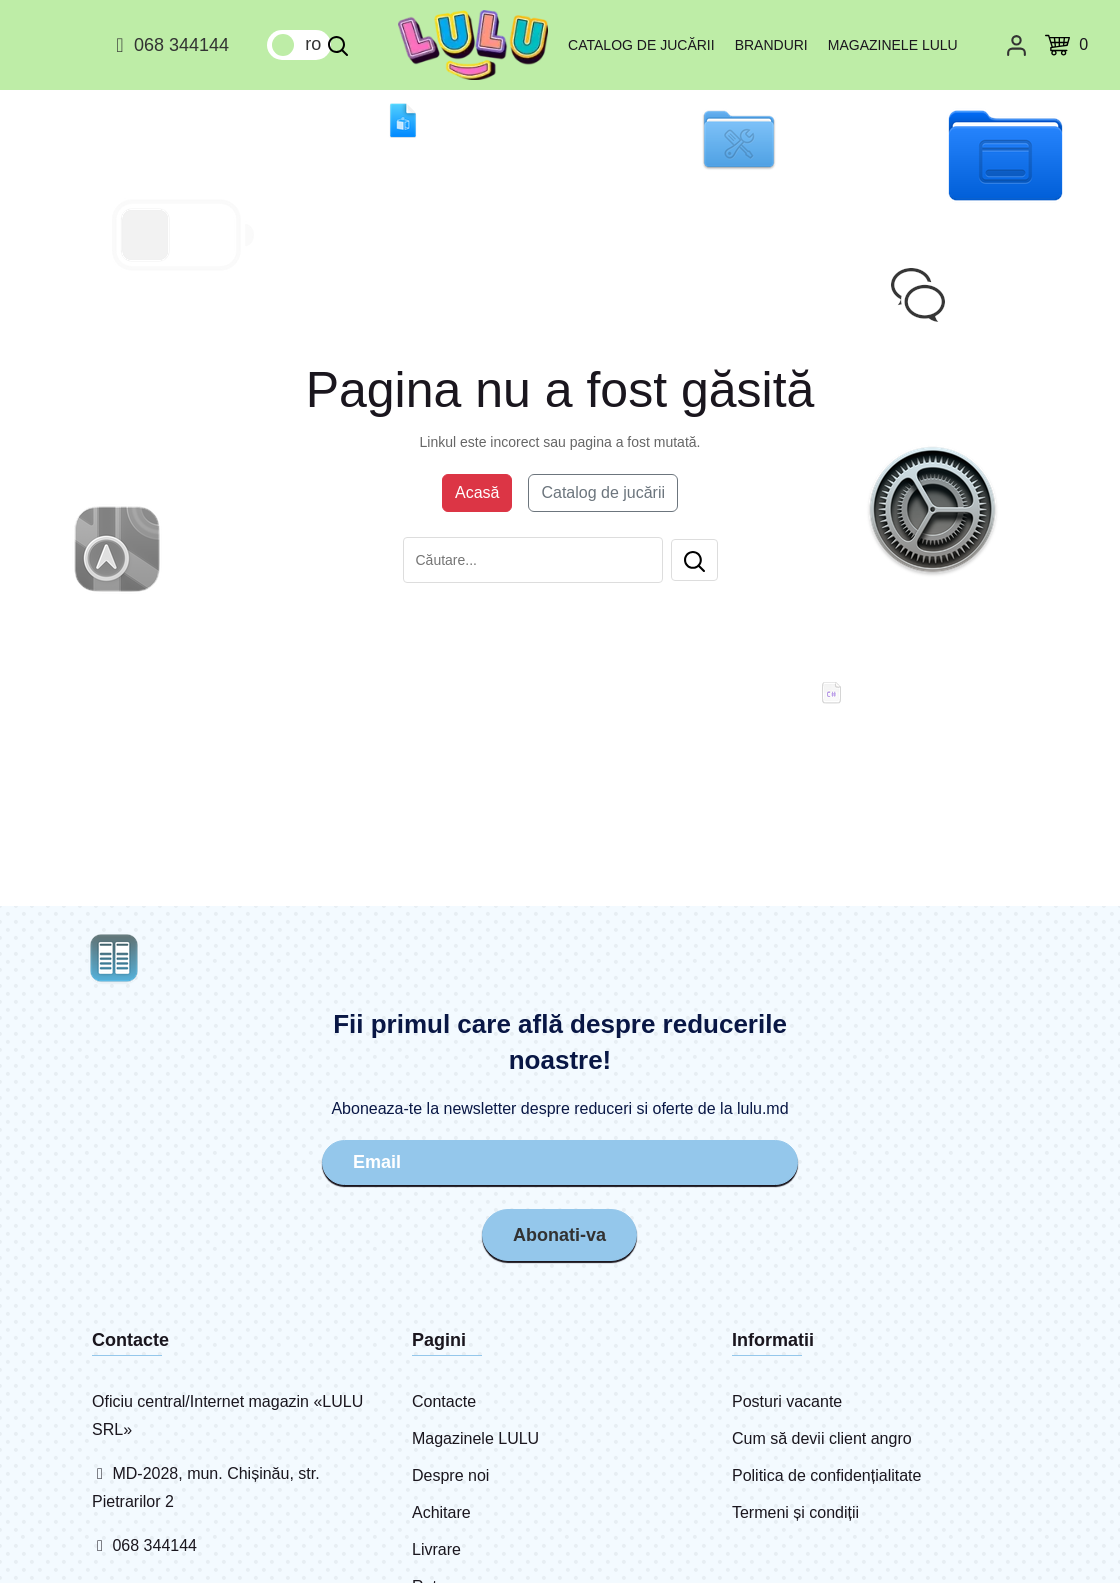 This screenshot has width=1120, height=1583. I want to click on open progress tracking app, so click(114, 958).